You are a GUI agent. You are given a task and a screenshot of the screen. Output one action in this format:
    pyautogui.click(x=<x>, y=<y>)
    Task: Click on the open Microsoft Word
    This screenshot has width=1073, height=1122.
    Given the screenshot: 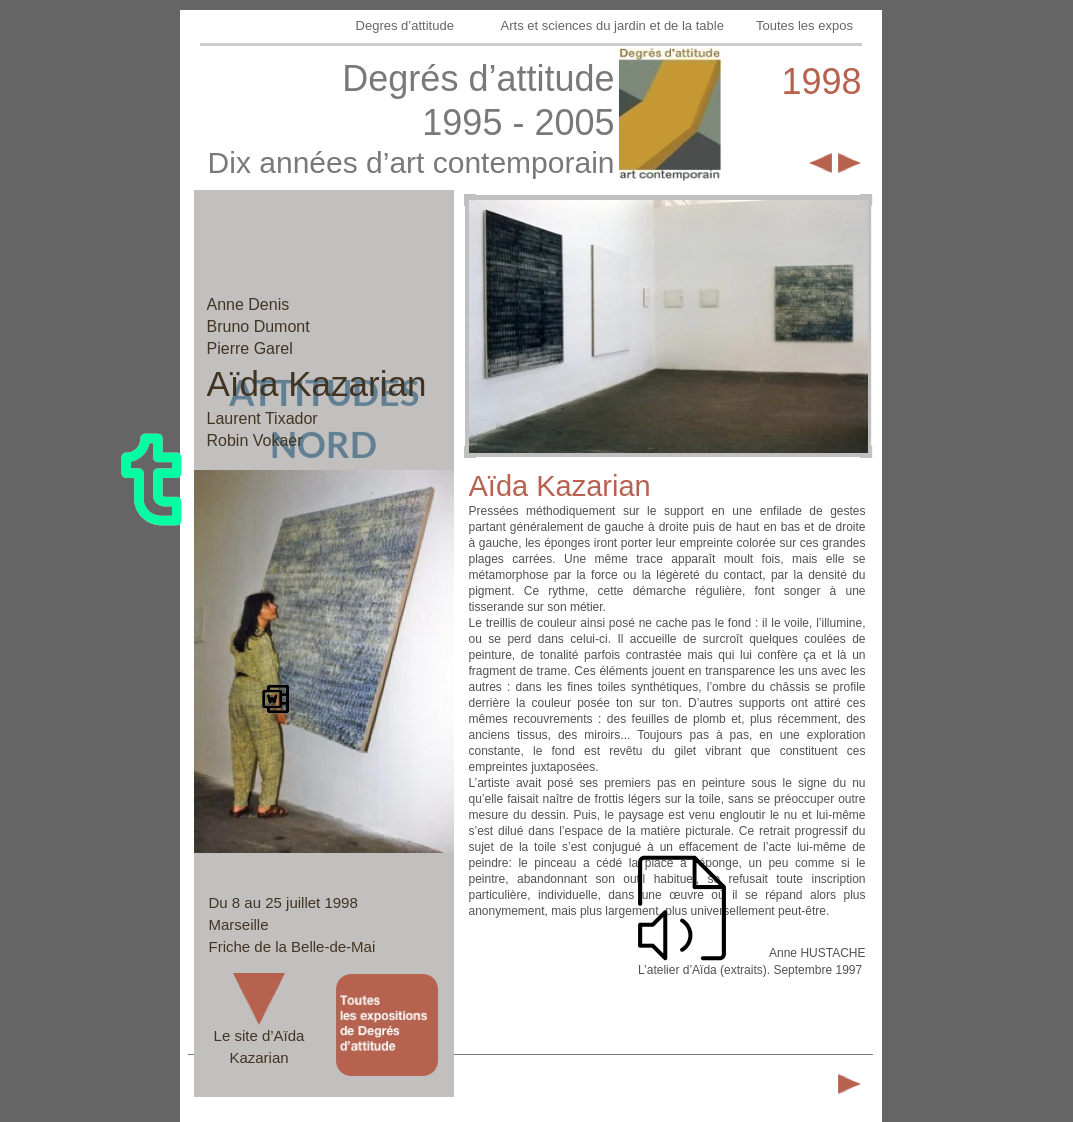 What is the action you would take?
    pyautogui.click(x=277, y=699)
    